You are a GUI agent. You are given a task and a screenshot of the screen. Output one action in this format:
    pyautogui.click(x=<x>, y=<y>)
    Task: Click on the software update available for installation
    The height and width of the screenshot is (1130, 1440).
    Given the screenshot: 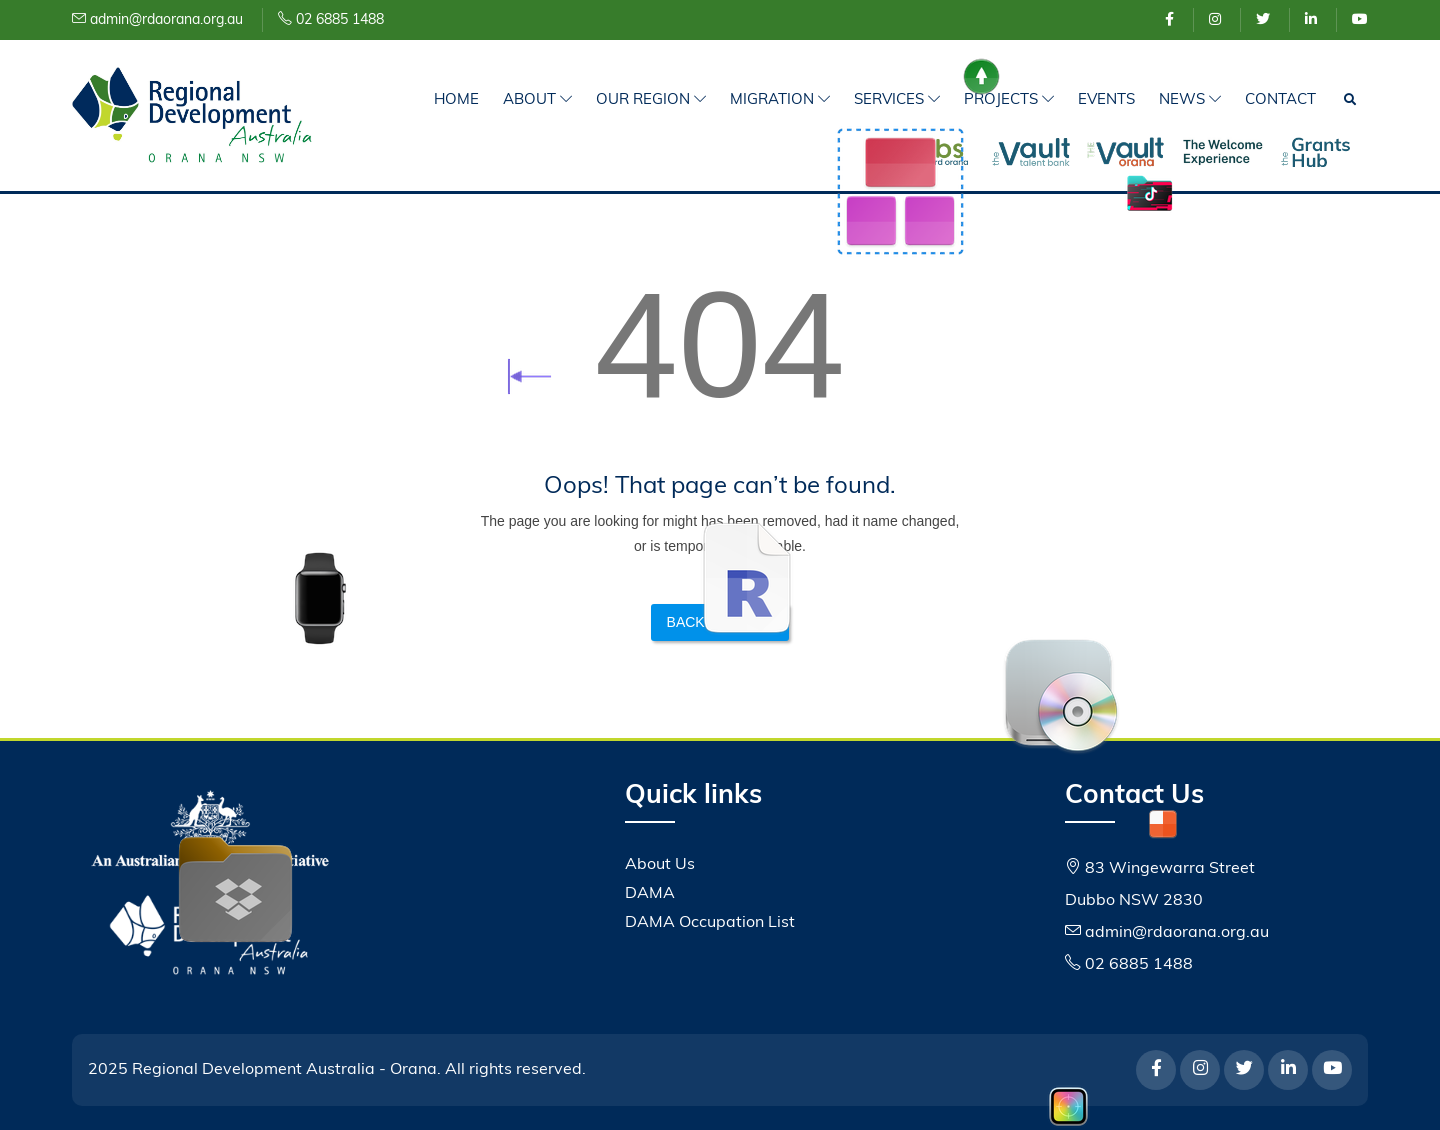 What is the action you would take?
    pyautogui.click(x=981, y=76)
    